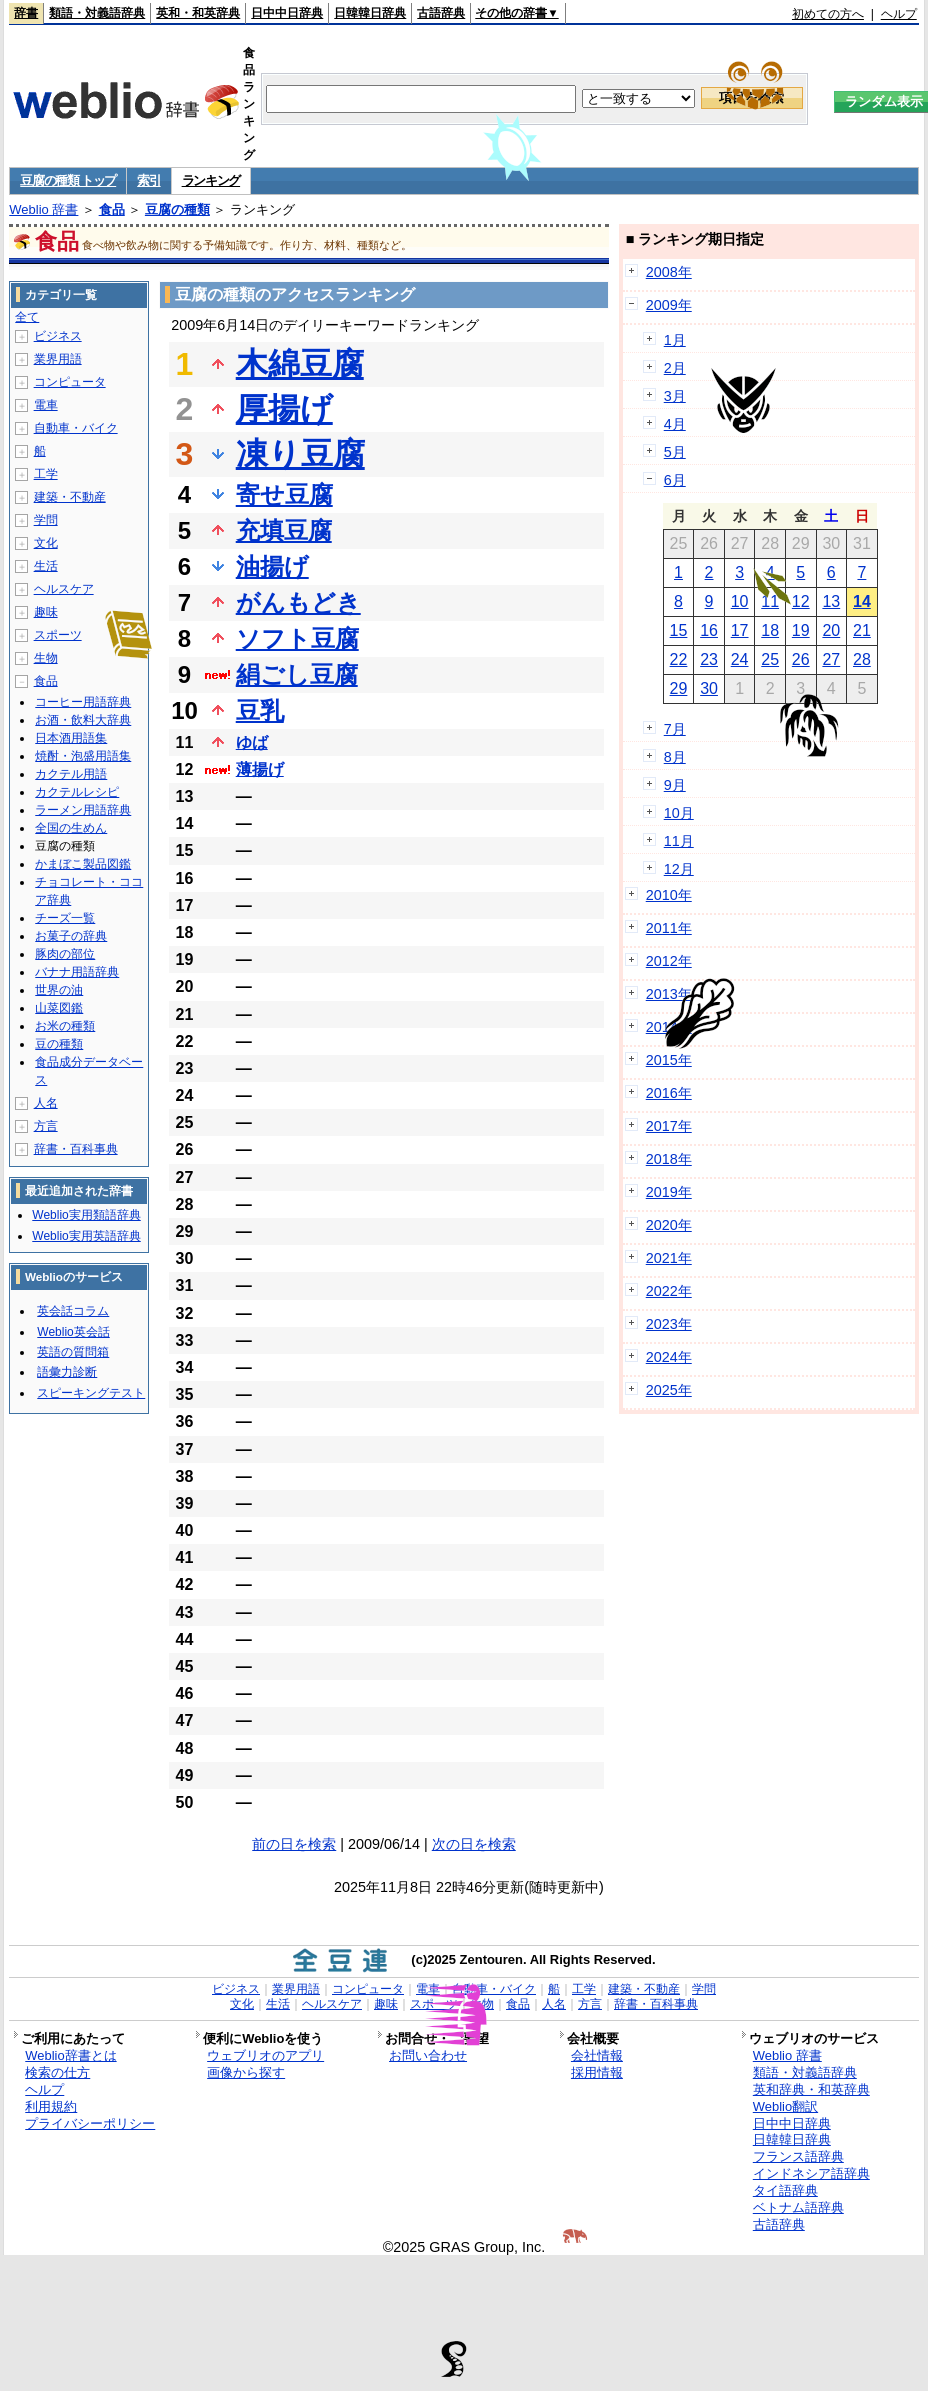 This screenshot has height=2391, width=928. What do you see at coordinates (699, 1013) in the screenshot?
I see `select bok choy as an ingredient` at bounding box center [699, 1013].